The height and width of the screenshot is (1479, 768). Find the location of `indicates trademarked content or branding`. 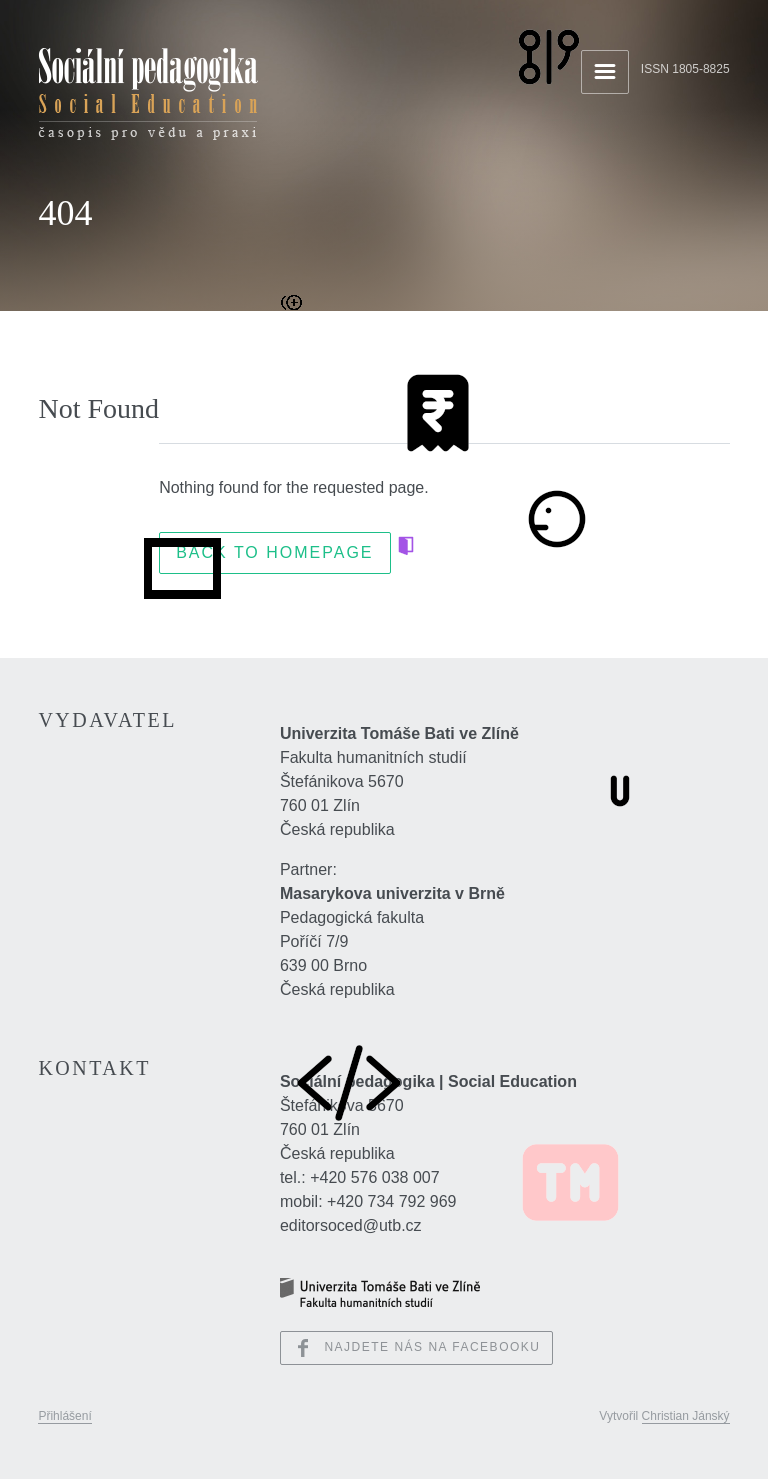

indicates trademarked content or branding is located at coordinates (570, 1182).